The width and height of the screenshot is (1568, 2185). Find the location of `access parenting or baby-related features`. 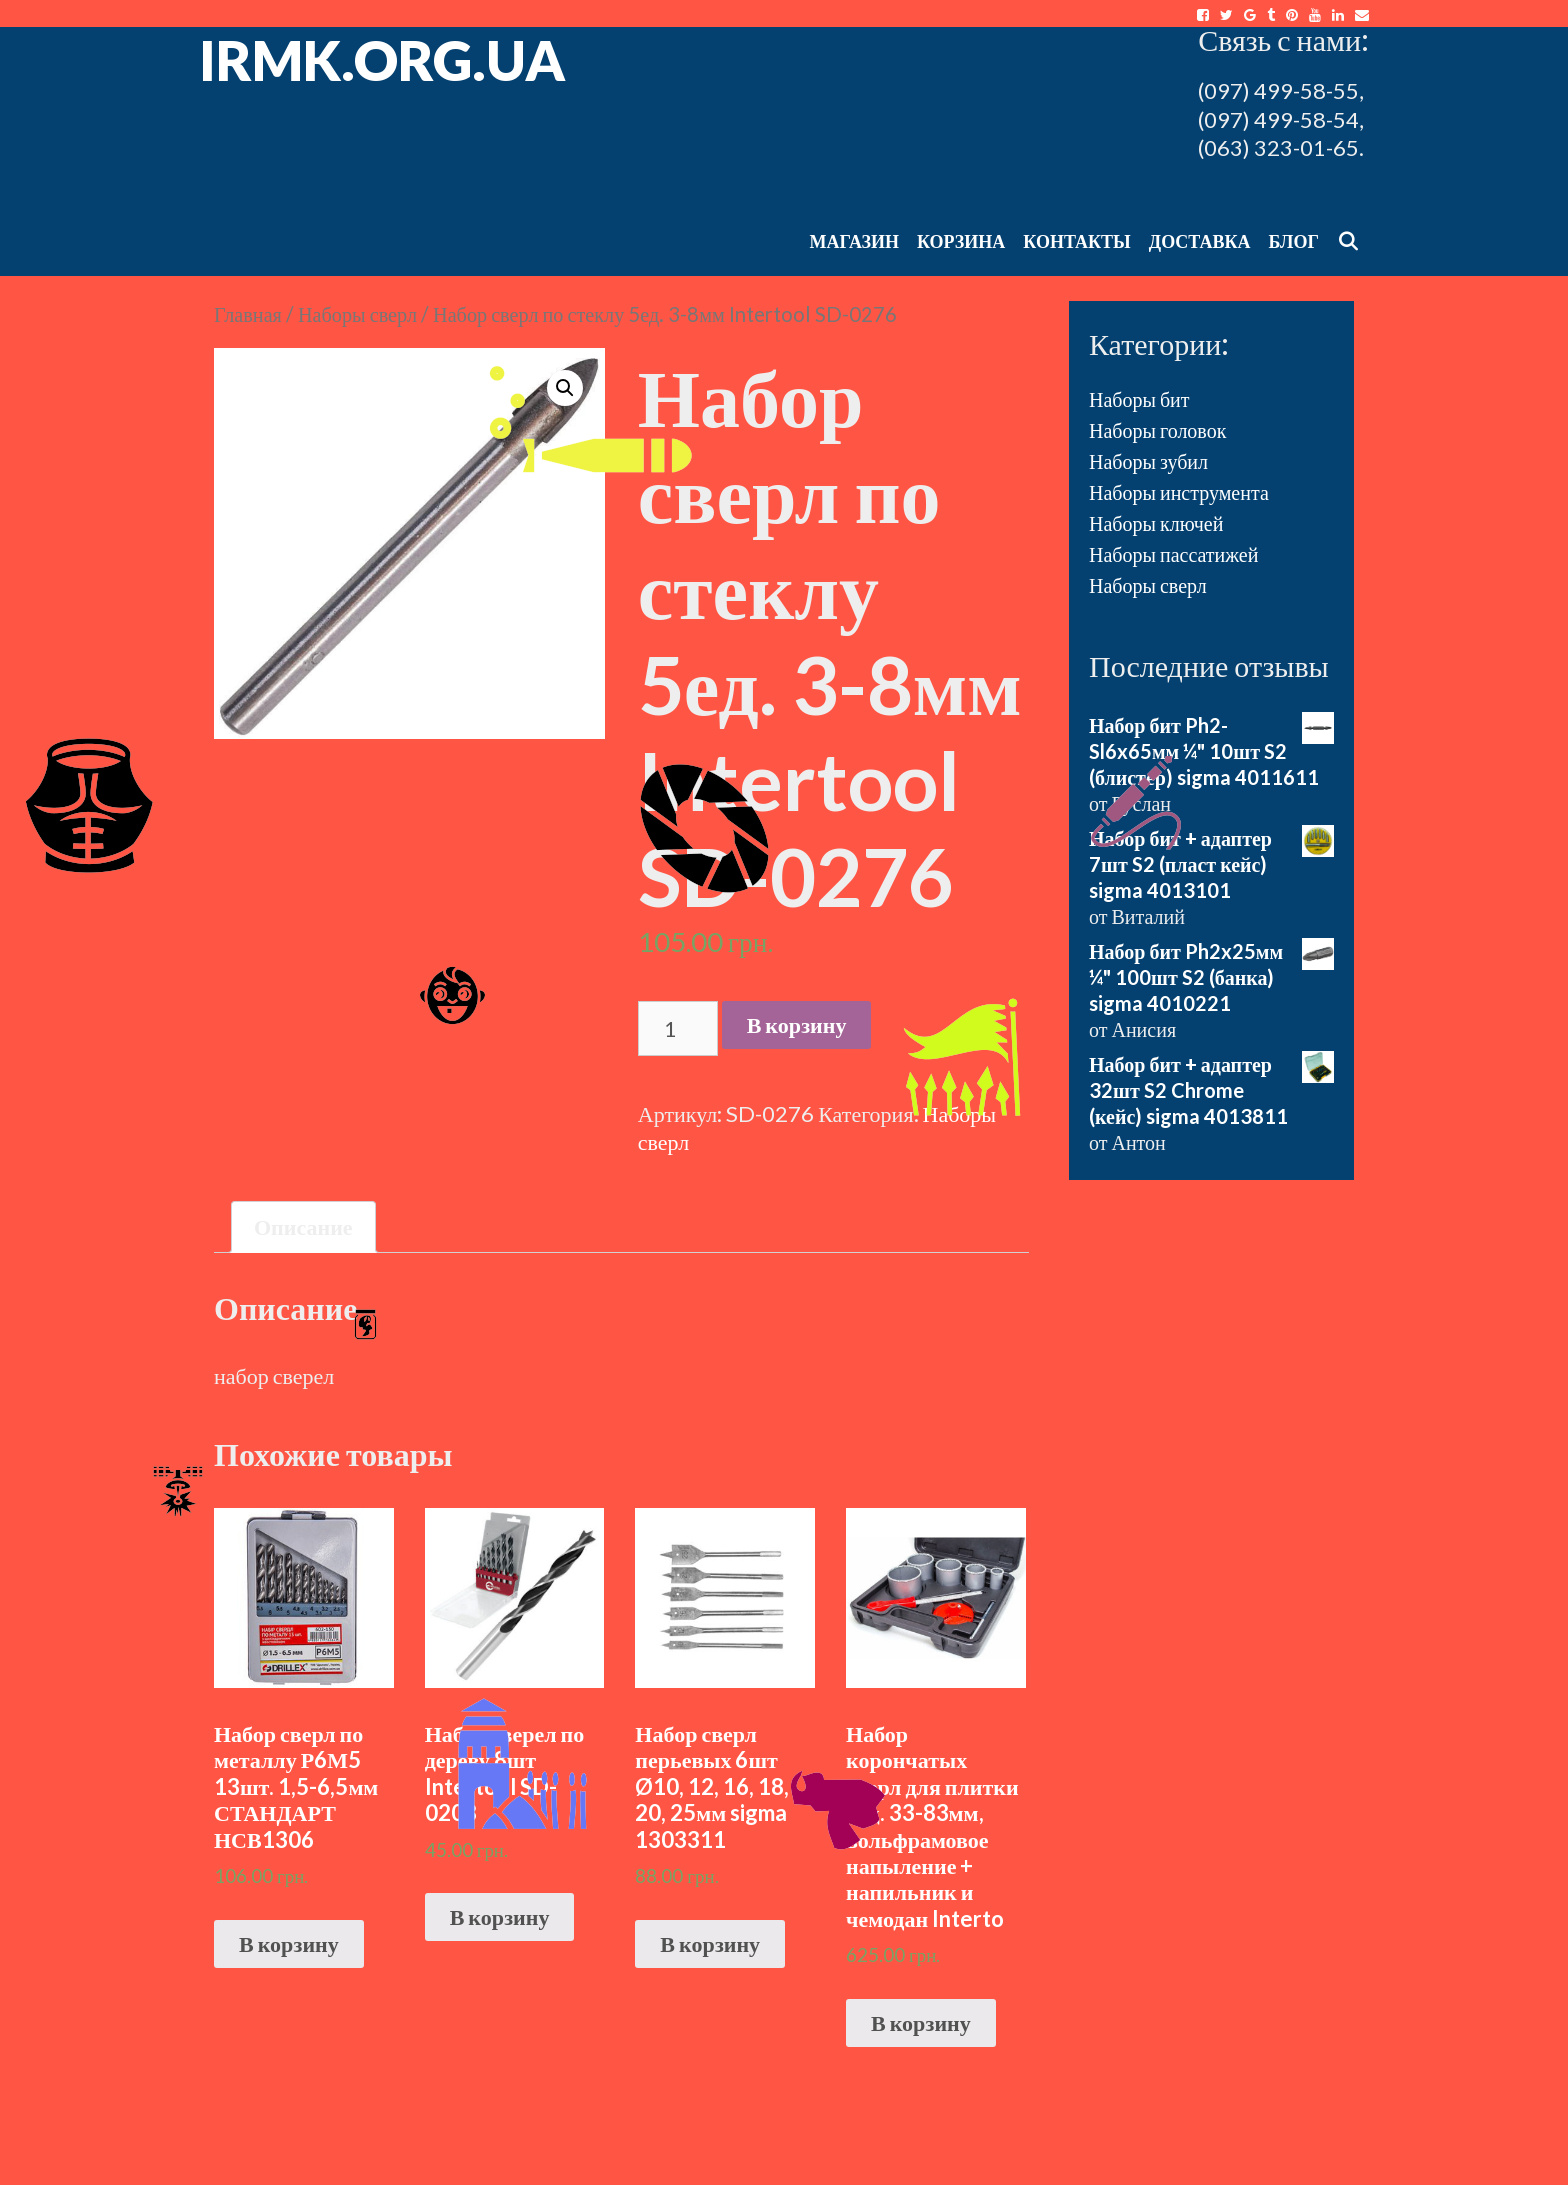

access parenting or baby-related features is located at coordinates (452, 995).